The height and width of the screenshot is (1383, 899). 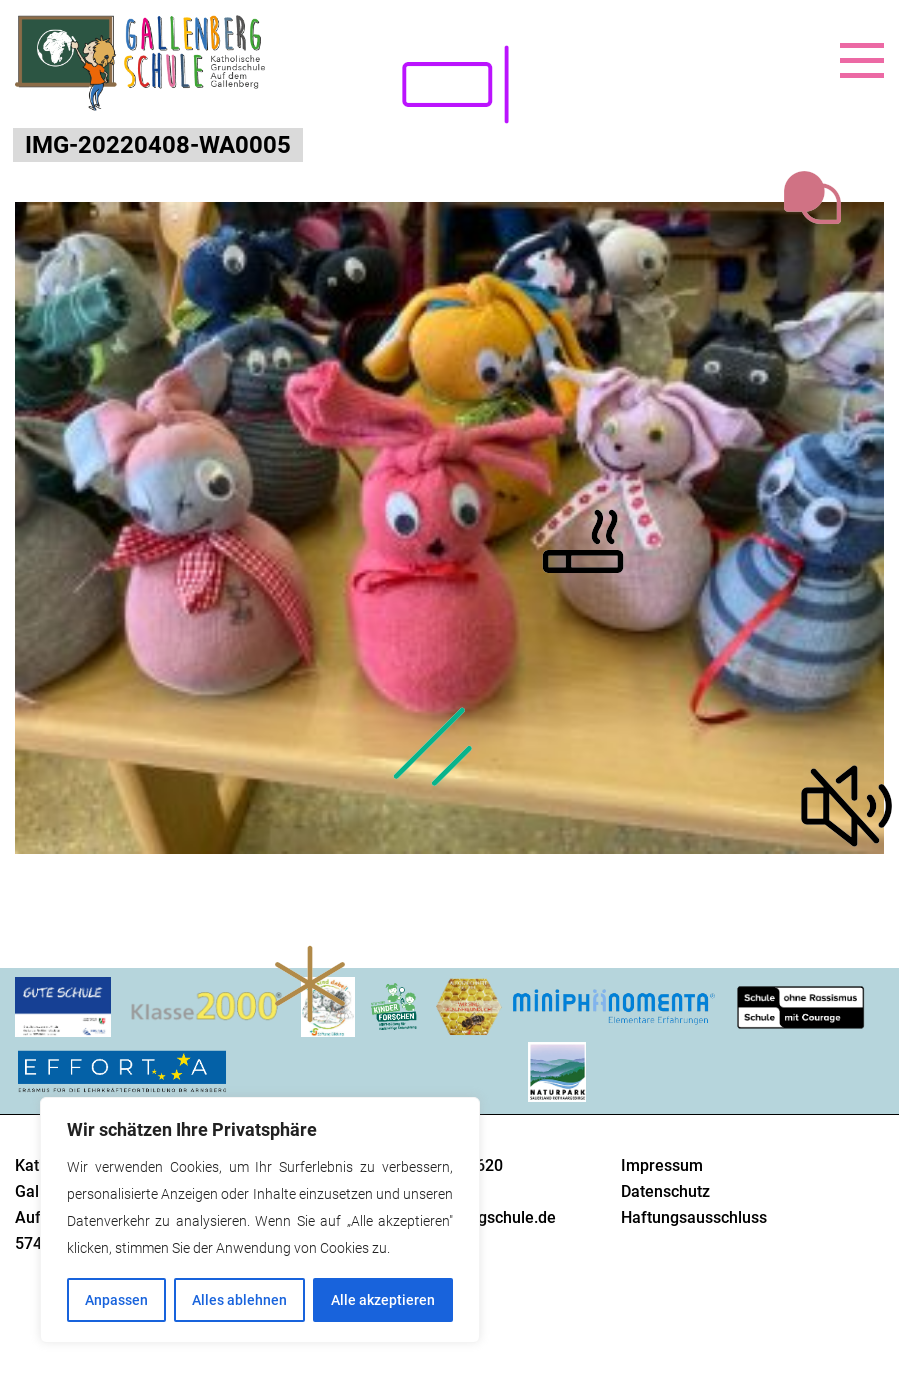 I want to click on indicates a designated smoking area, so click(x=583, y=550).